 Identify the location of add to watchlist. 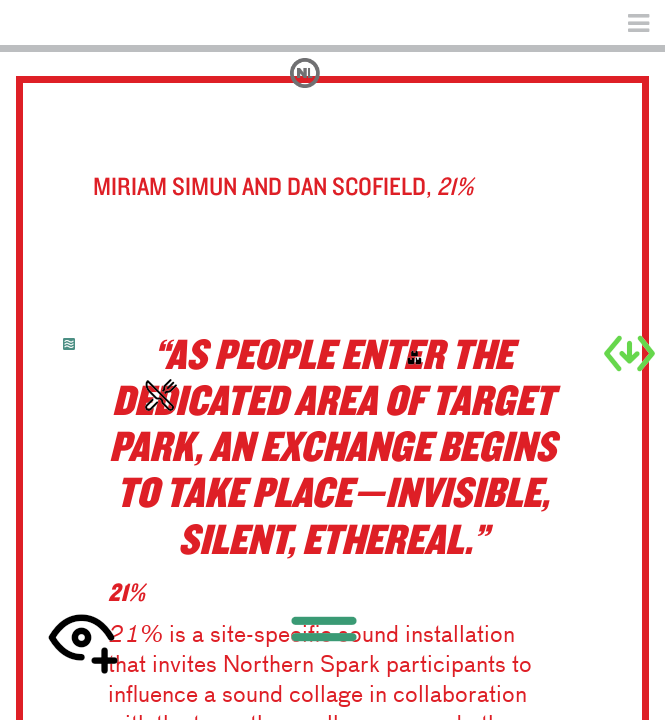
(81, 637).